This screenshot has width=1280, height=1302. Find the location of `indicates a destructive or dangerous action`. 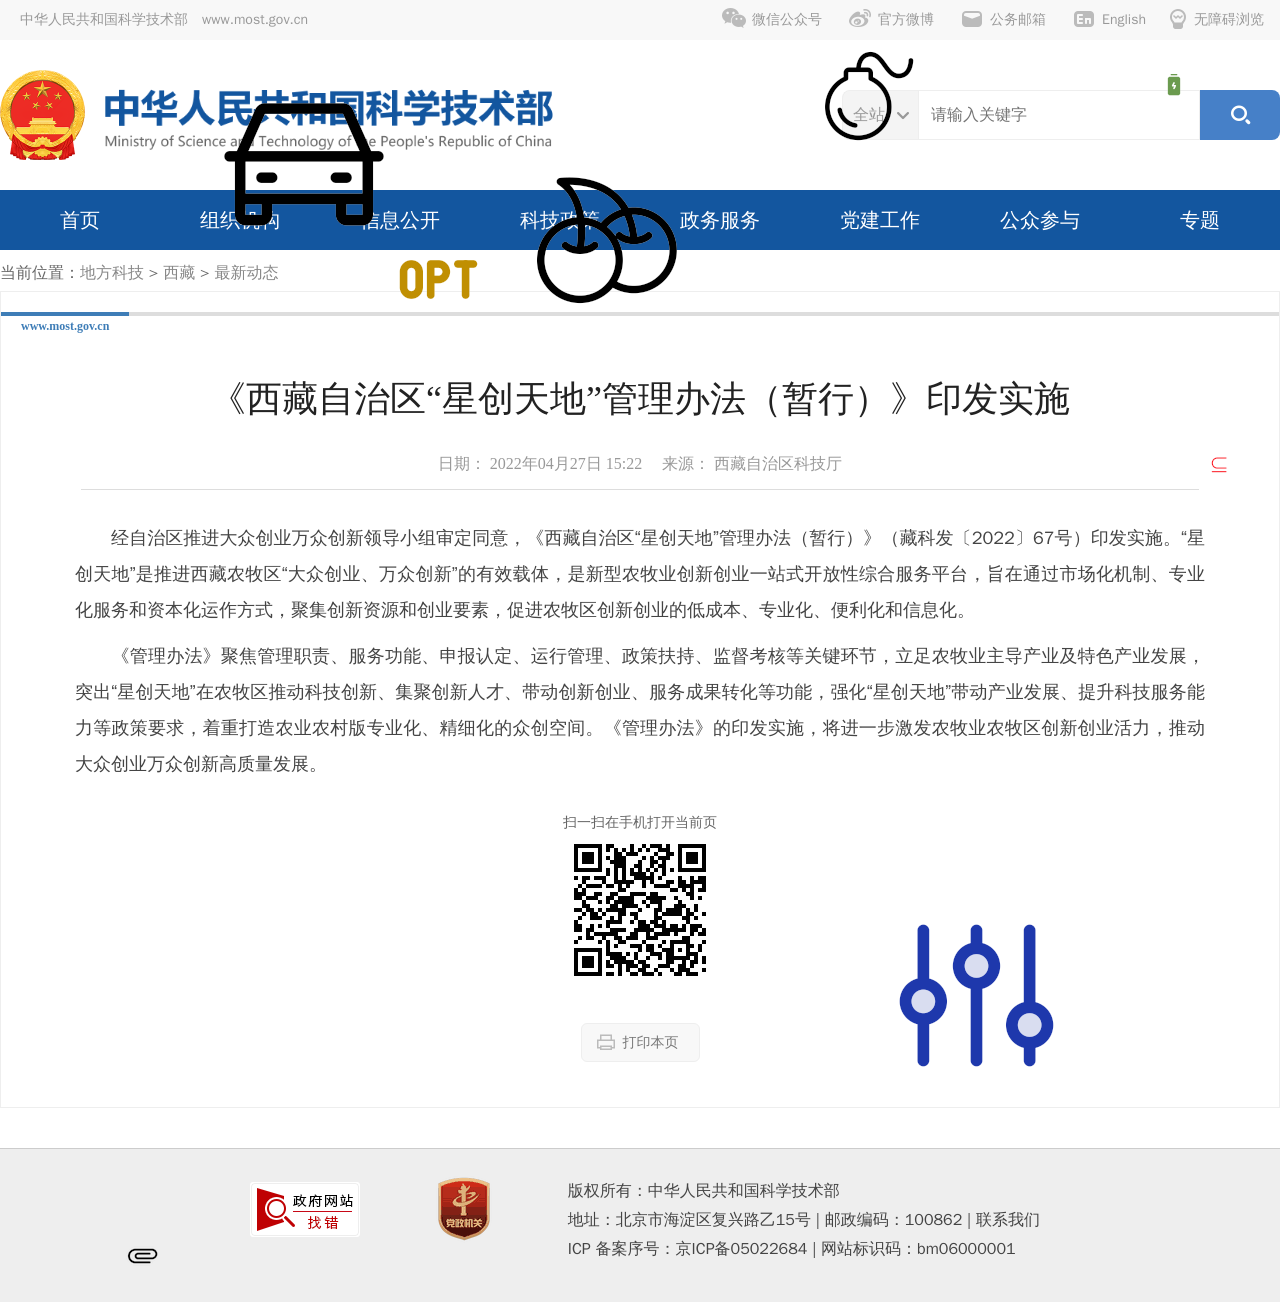

indicates a destructive or dangerous action is located at coordinates (864, 94).